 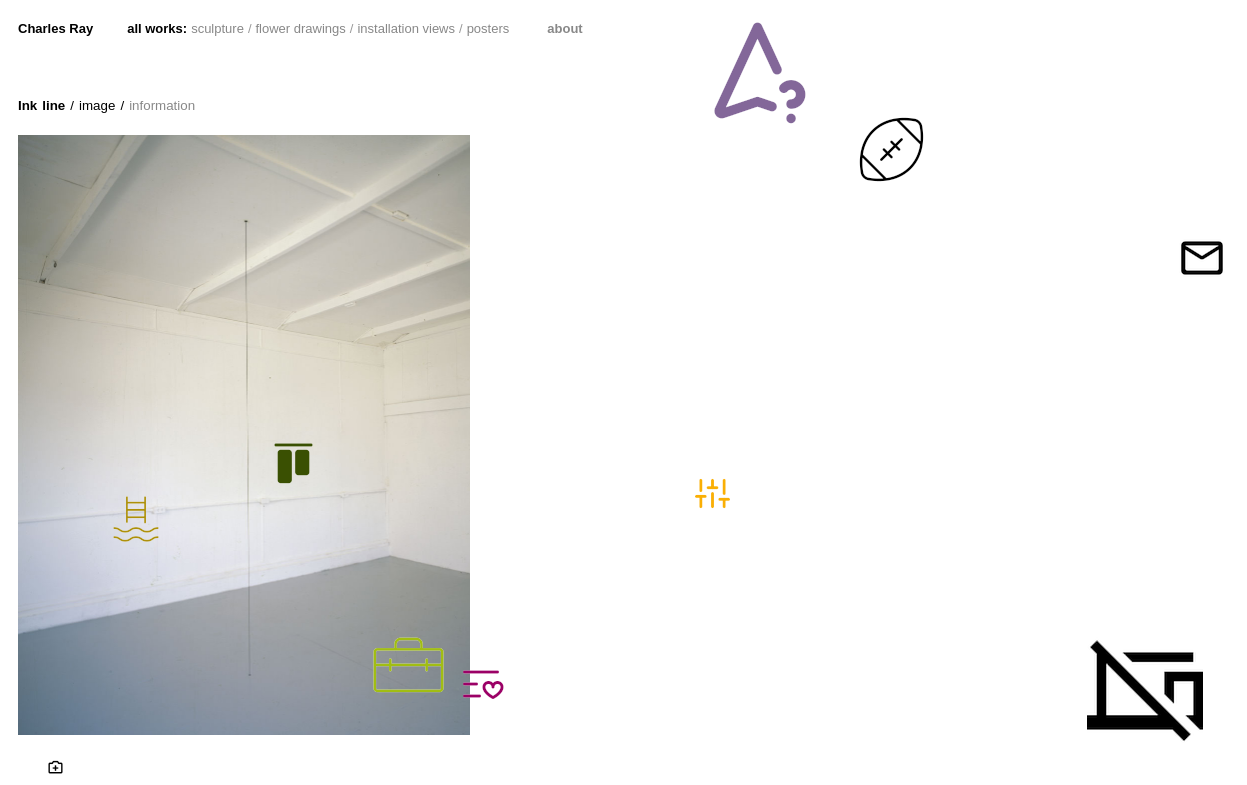 I want to click on view your favorites list, so click(x=481, y=684).